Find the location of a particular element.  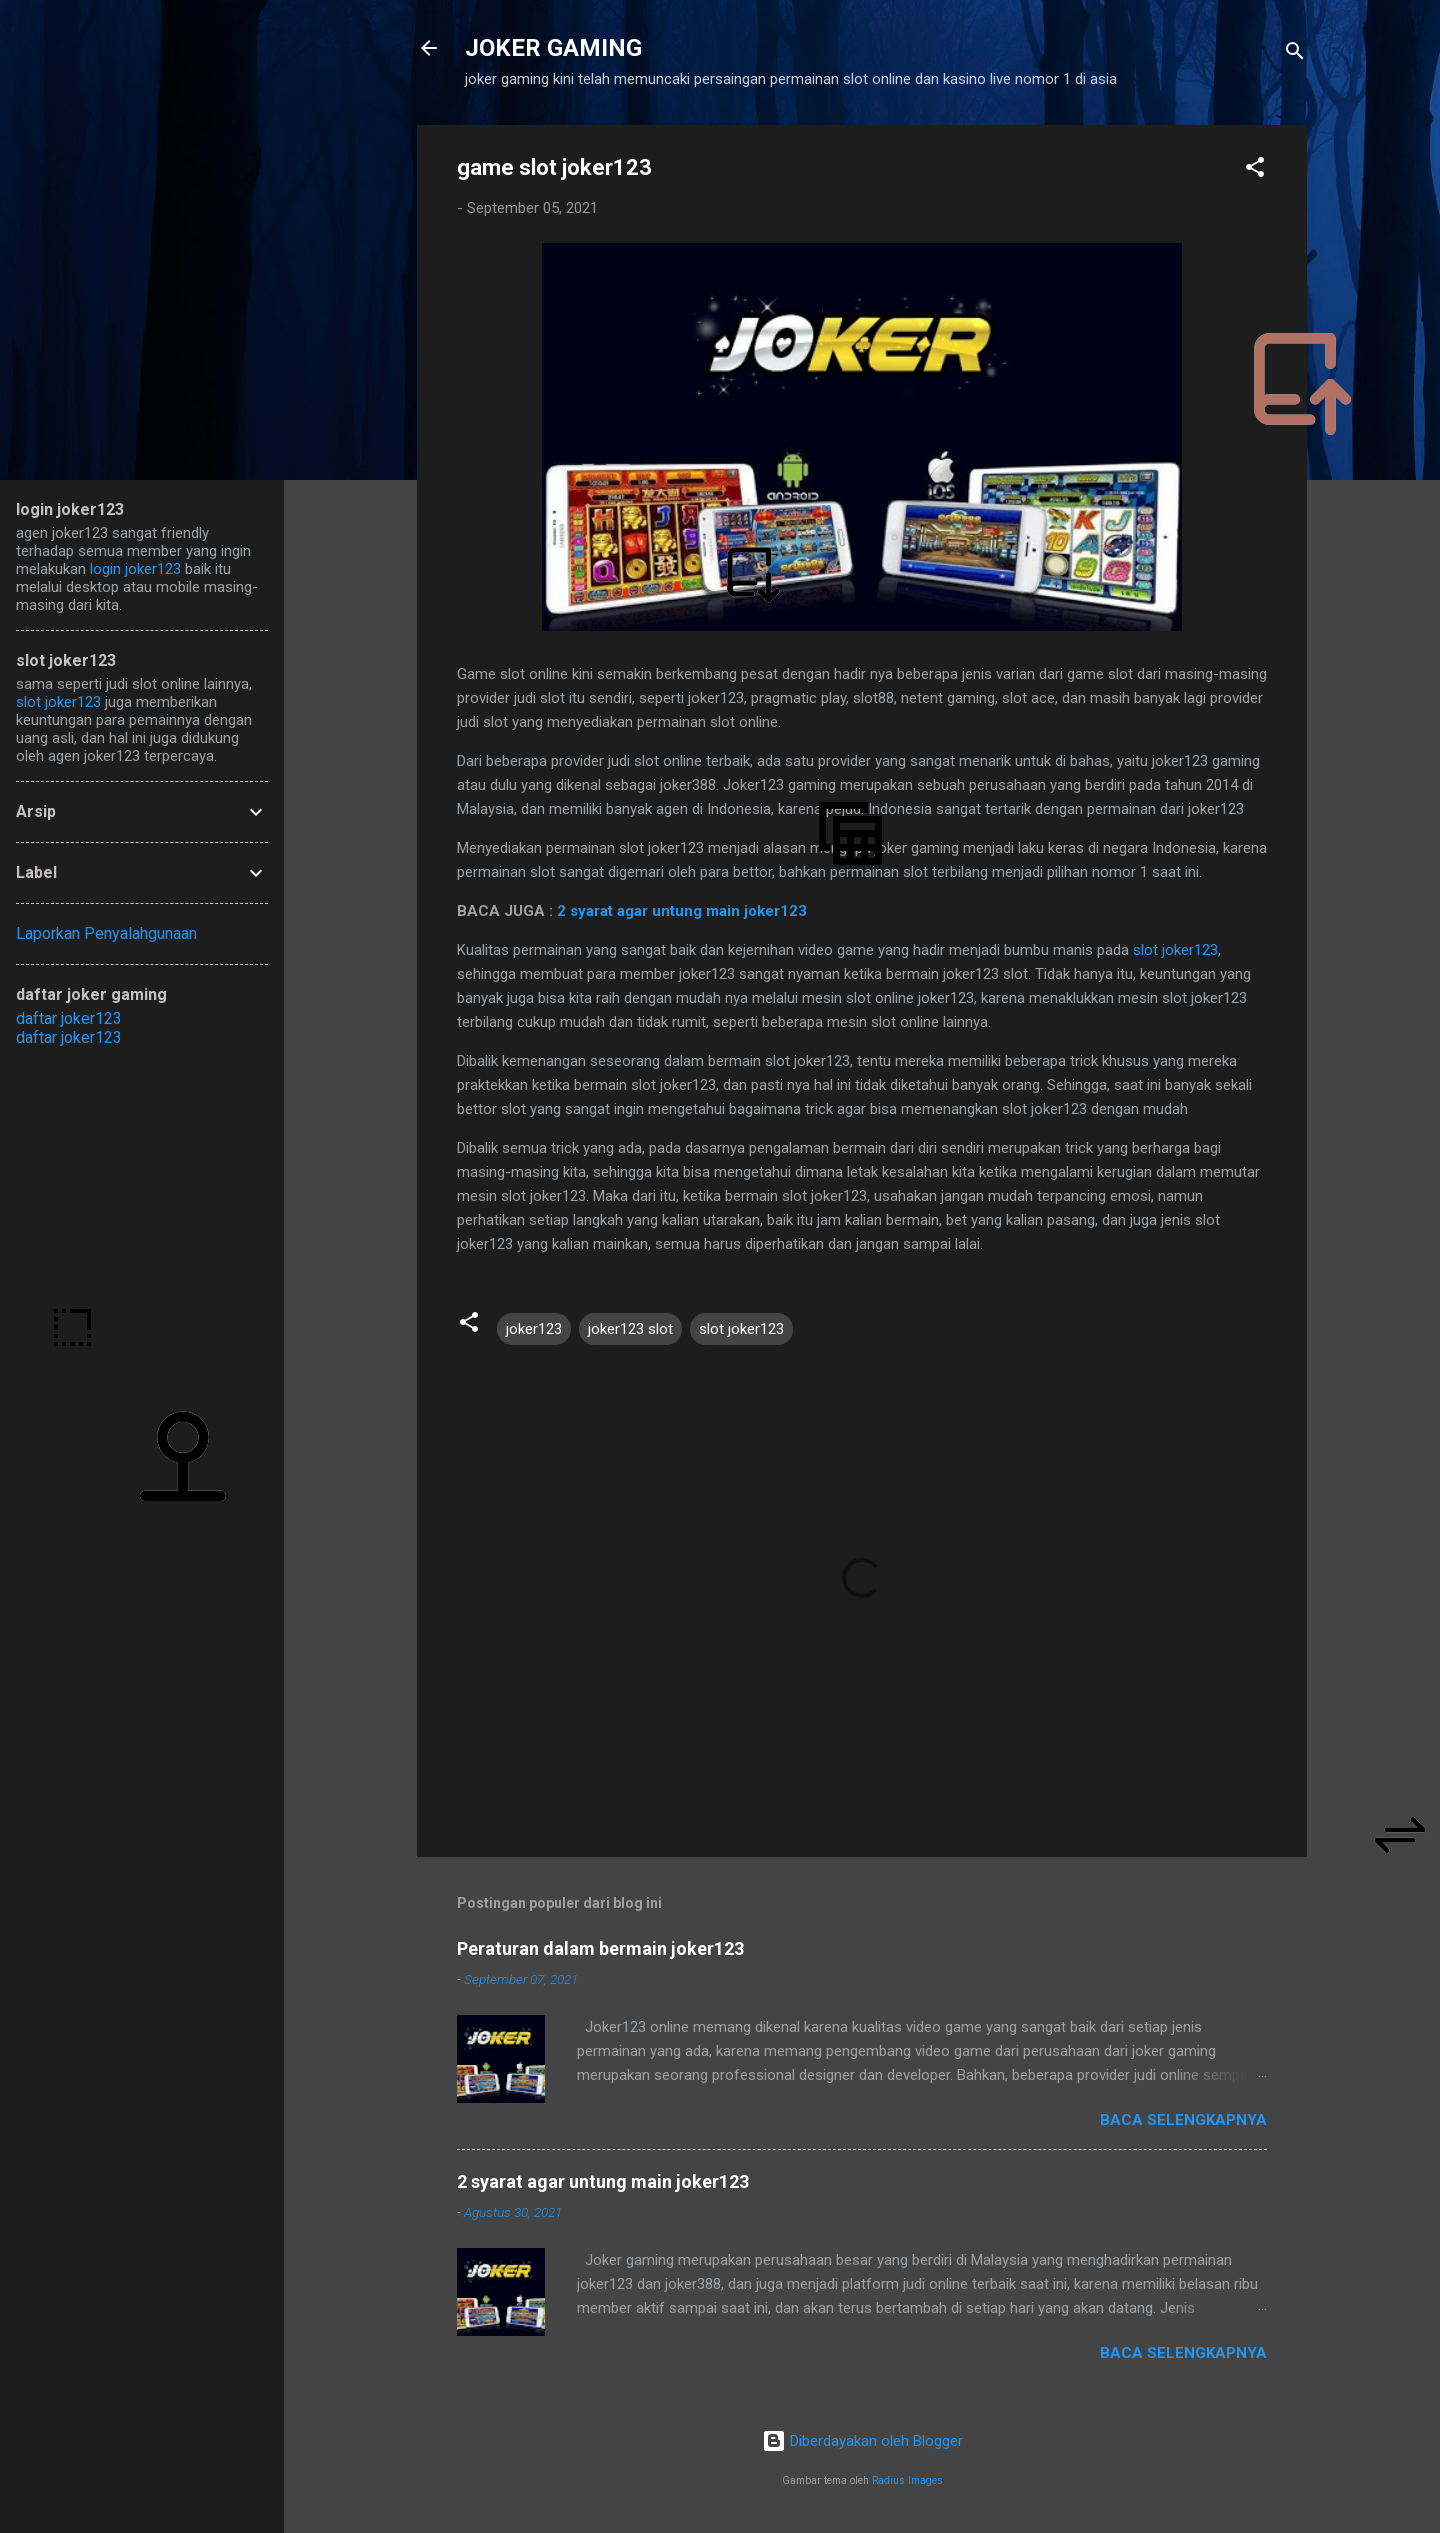

mark a location on the map is located at coordinates (183, 1458).